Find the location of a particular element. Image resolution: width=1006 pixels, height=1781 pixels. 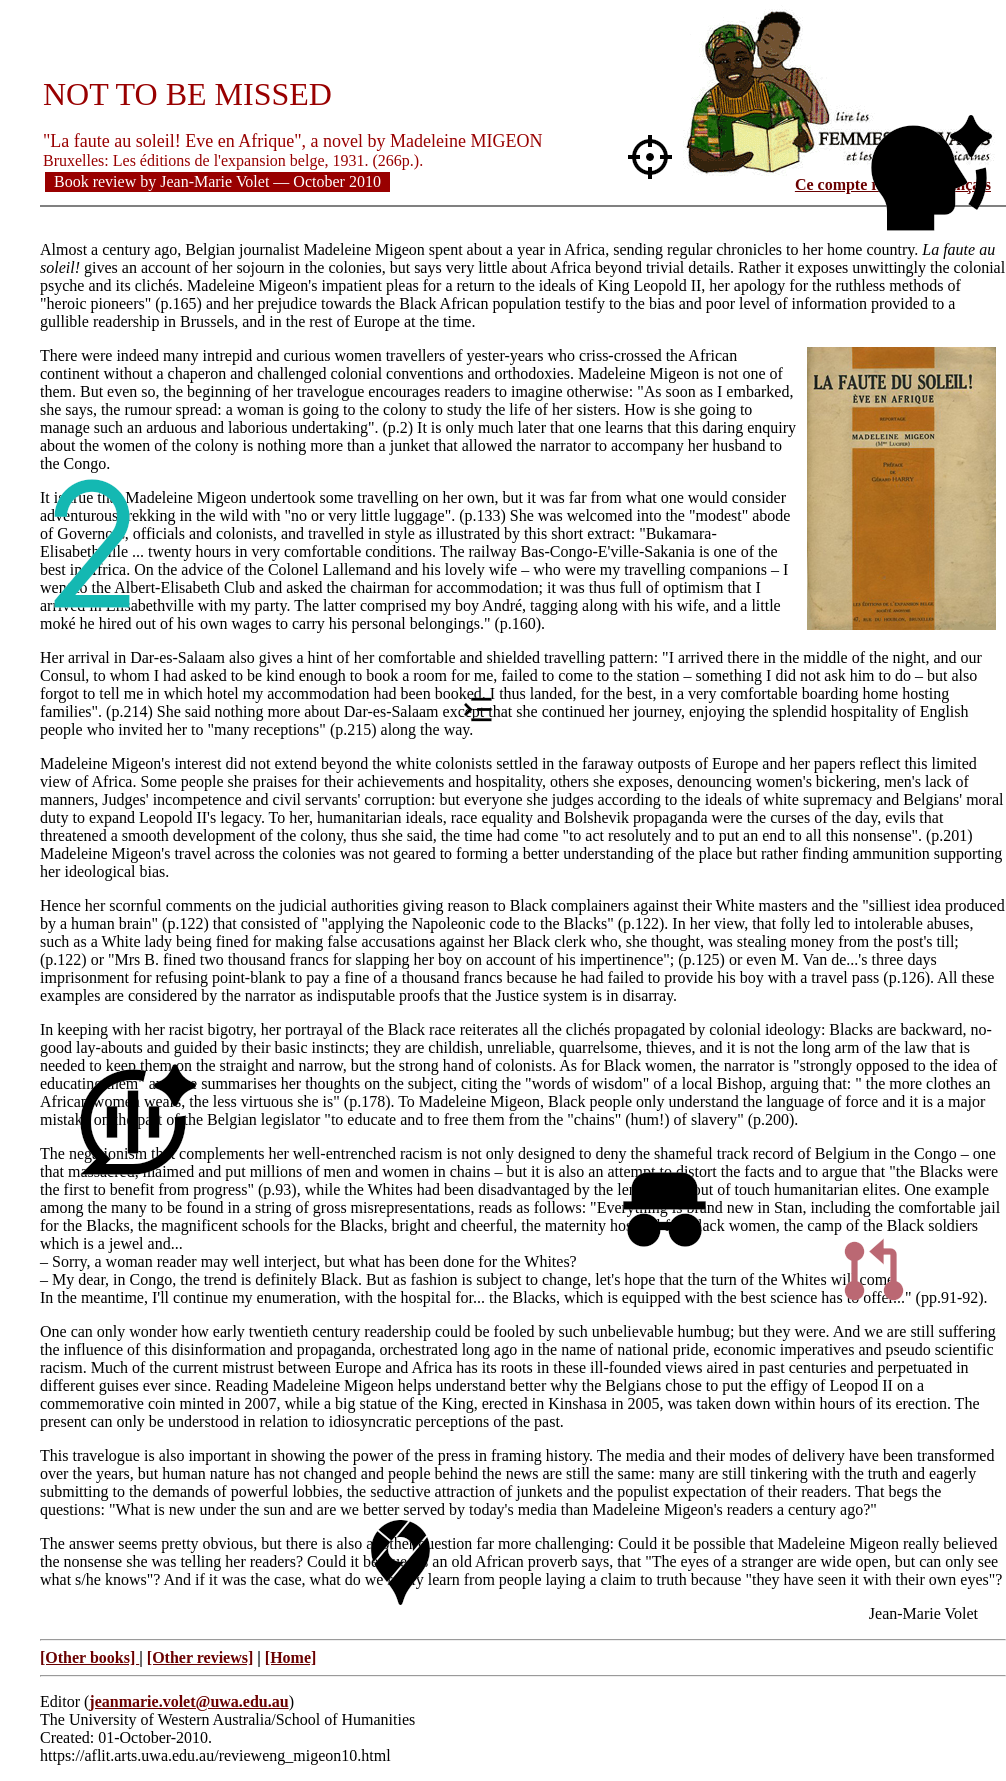

start an AI voice conversation is located at coordinates (133, 1122).